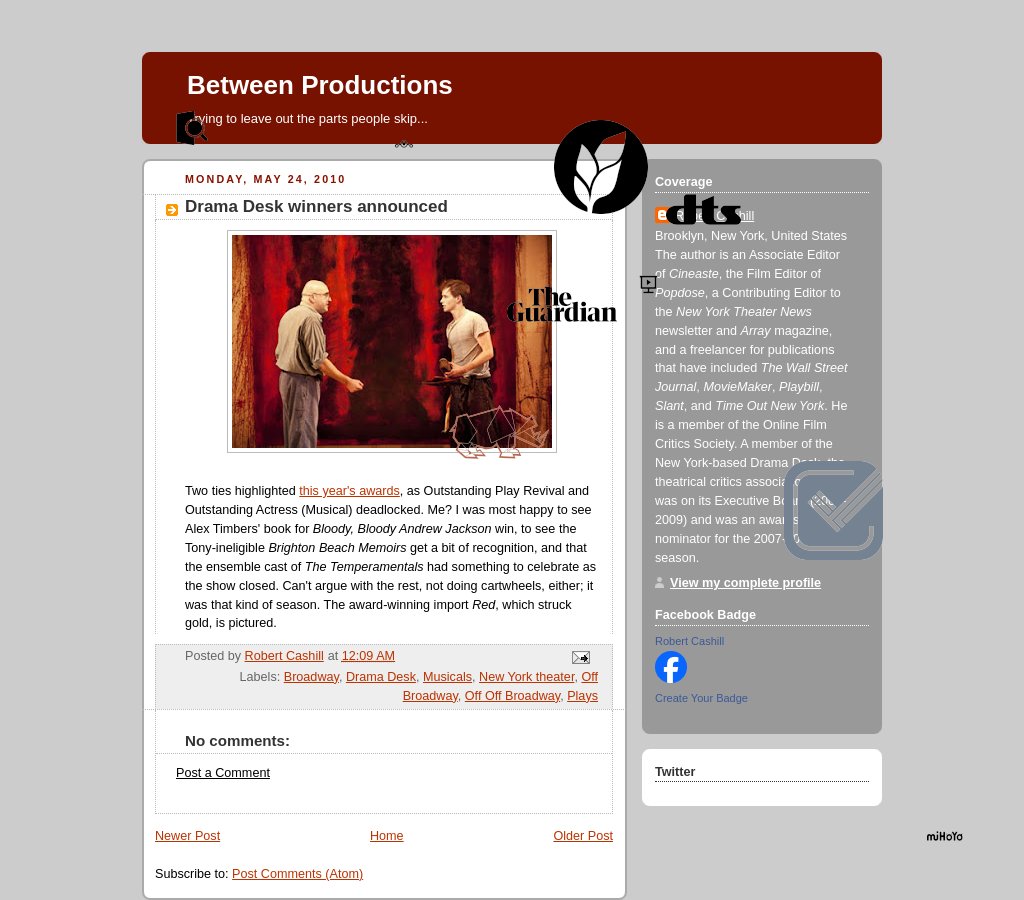 This screenshot has width=1024, height=900. Describe the element at coordinates (499, 432) in the screenshot. I see `supercrease brand logo` at that location.